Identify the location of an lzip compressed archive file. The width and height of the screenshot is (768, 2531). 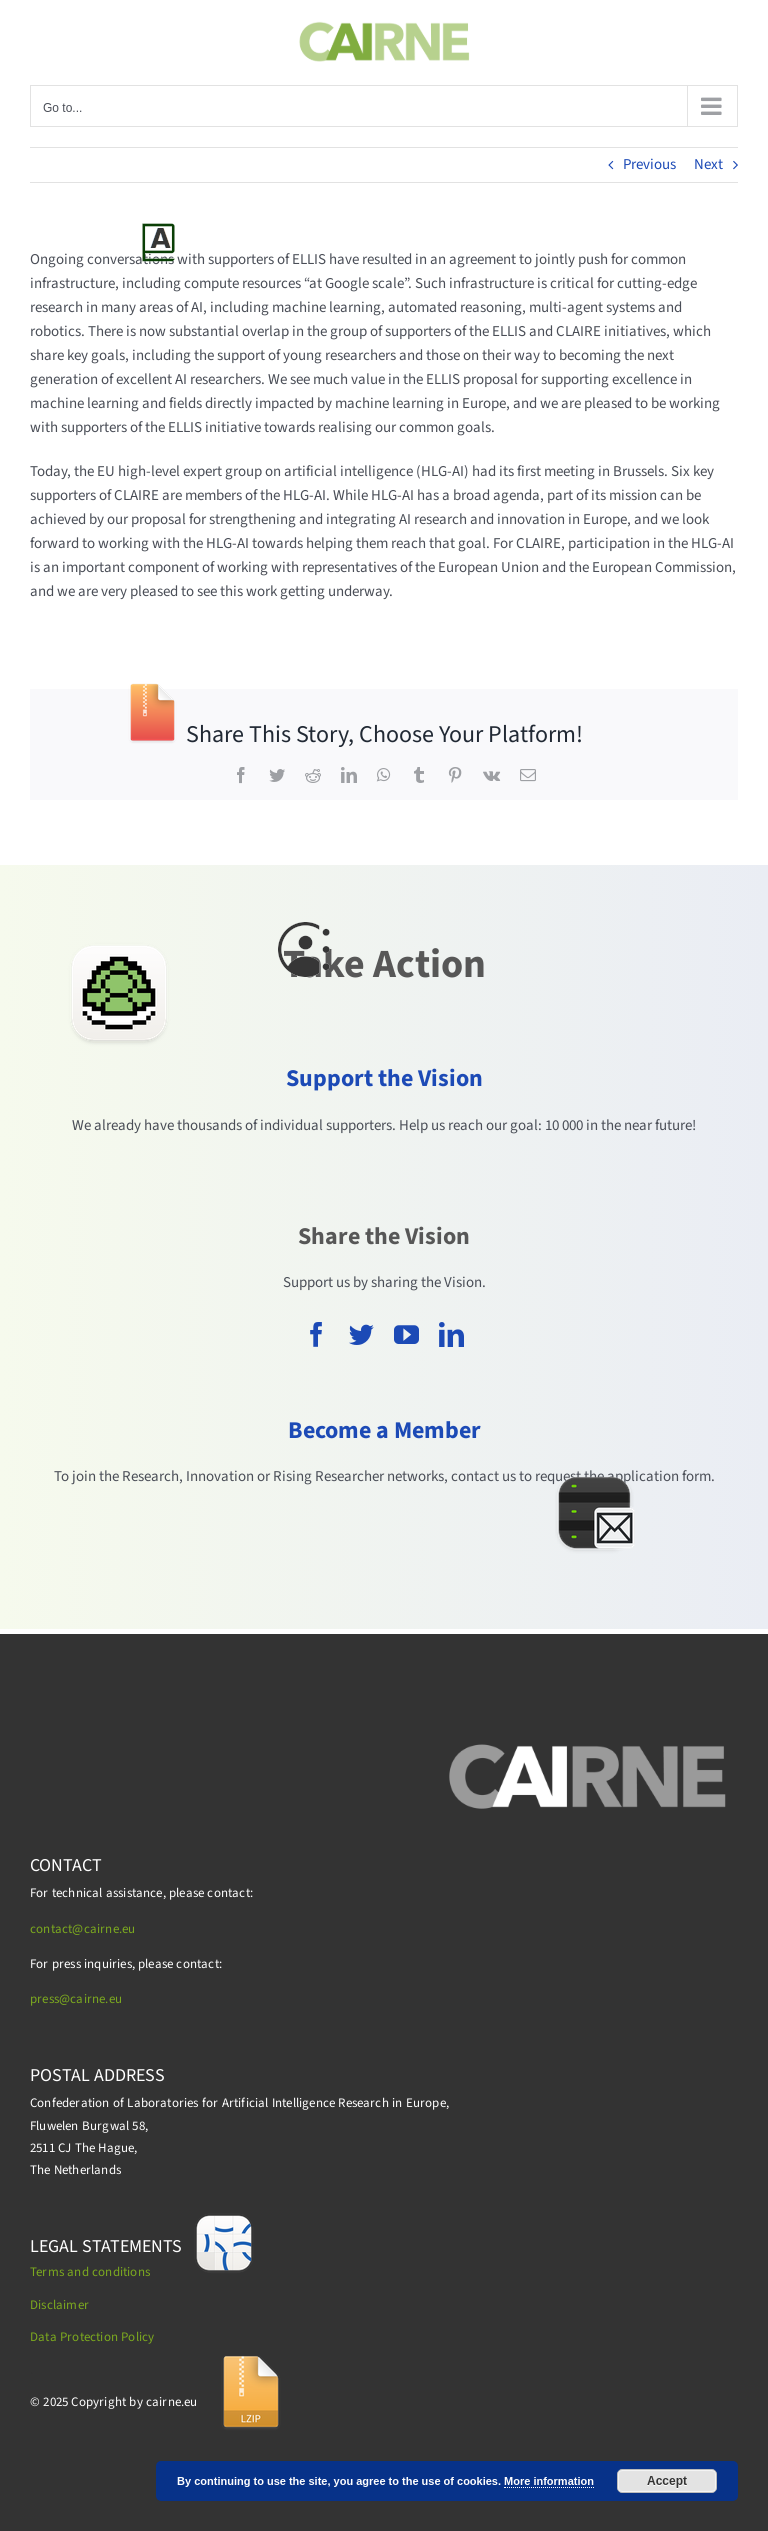
(251, 2393).